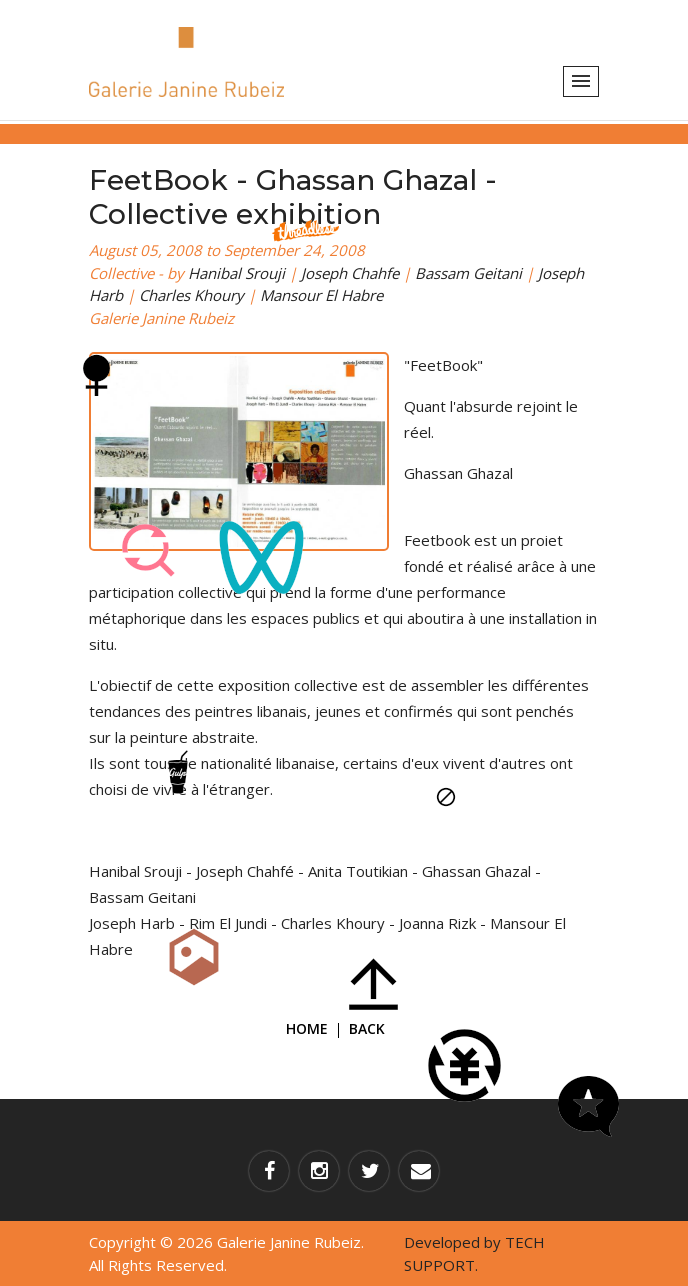  Describe the element at coordinates (464, 1065) in the screenshot. I see `convert currency to Chinese yuan` at that location.